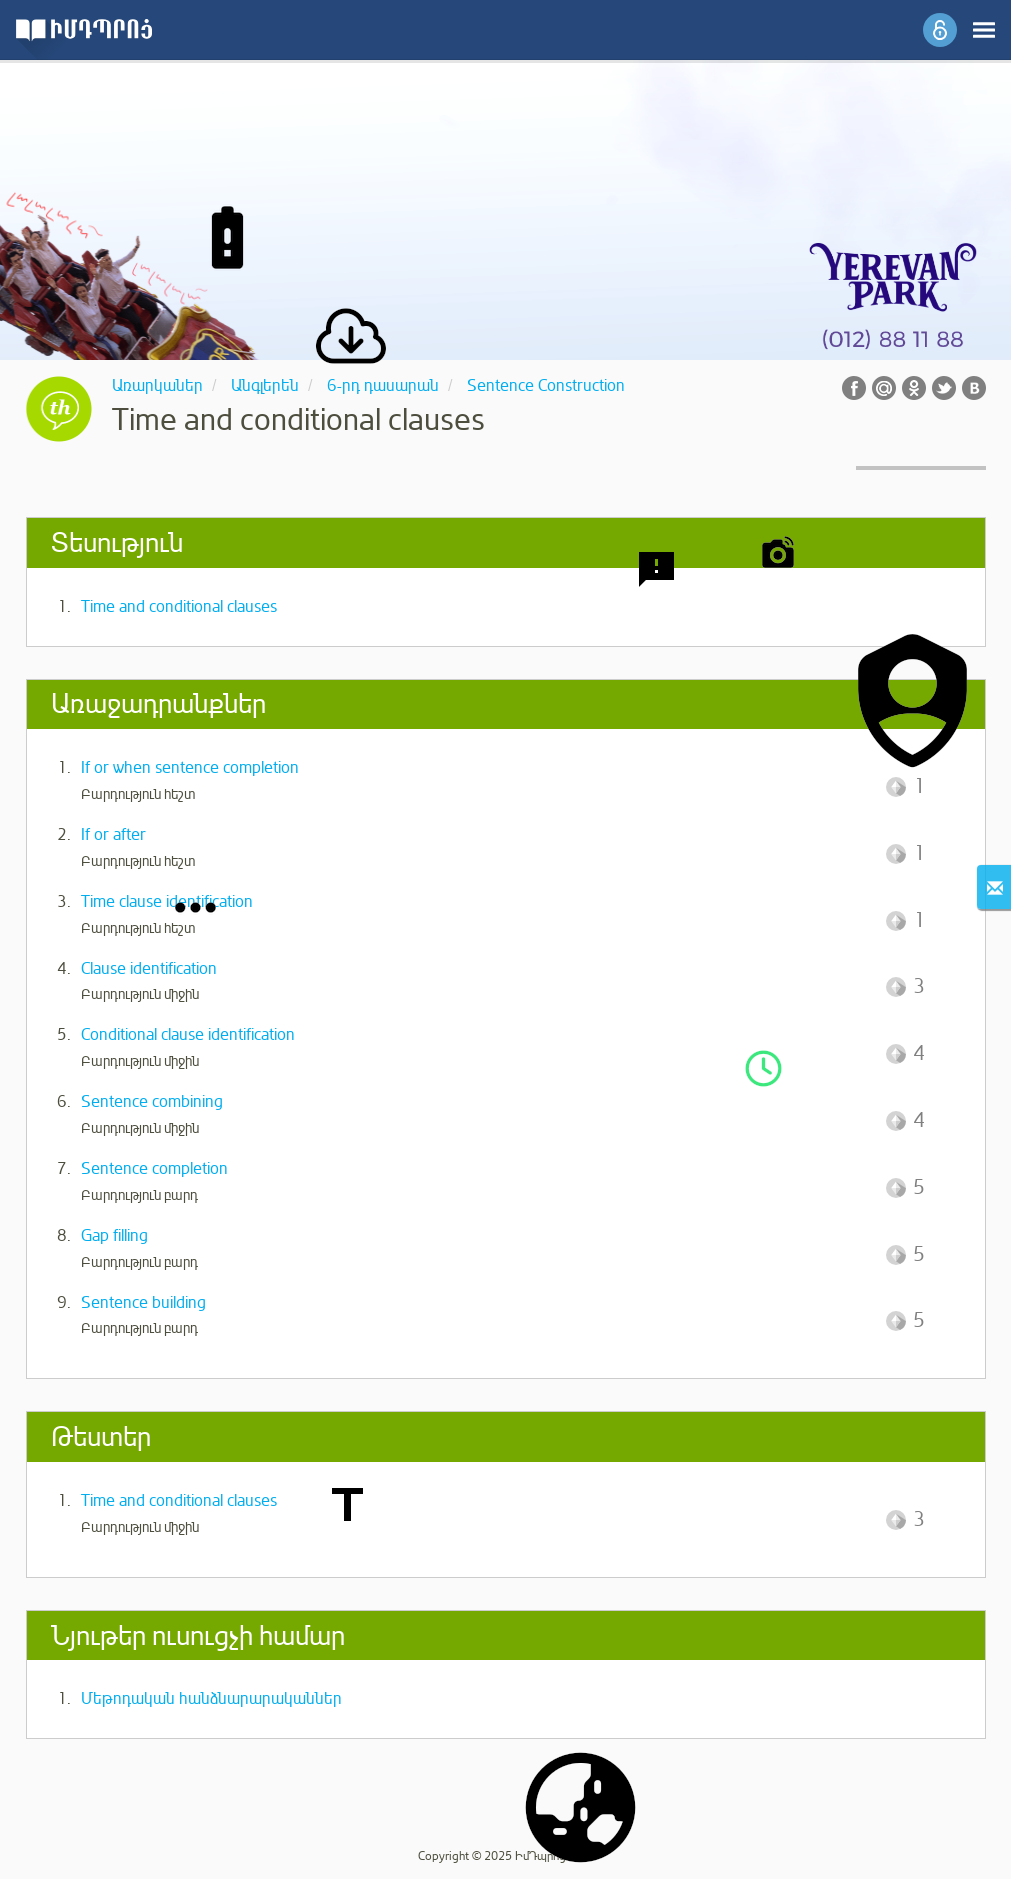 The height and width of the screenshot is (1879, 1011). I want to click on add a title or heading to your document, so click(347, 1505).